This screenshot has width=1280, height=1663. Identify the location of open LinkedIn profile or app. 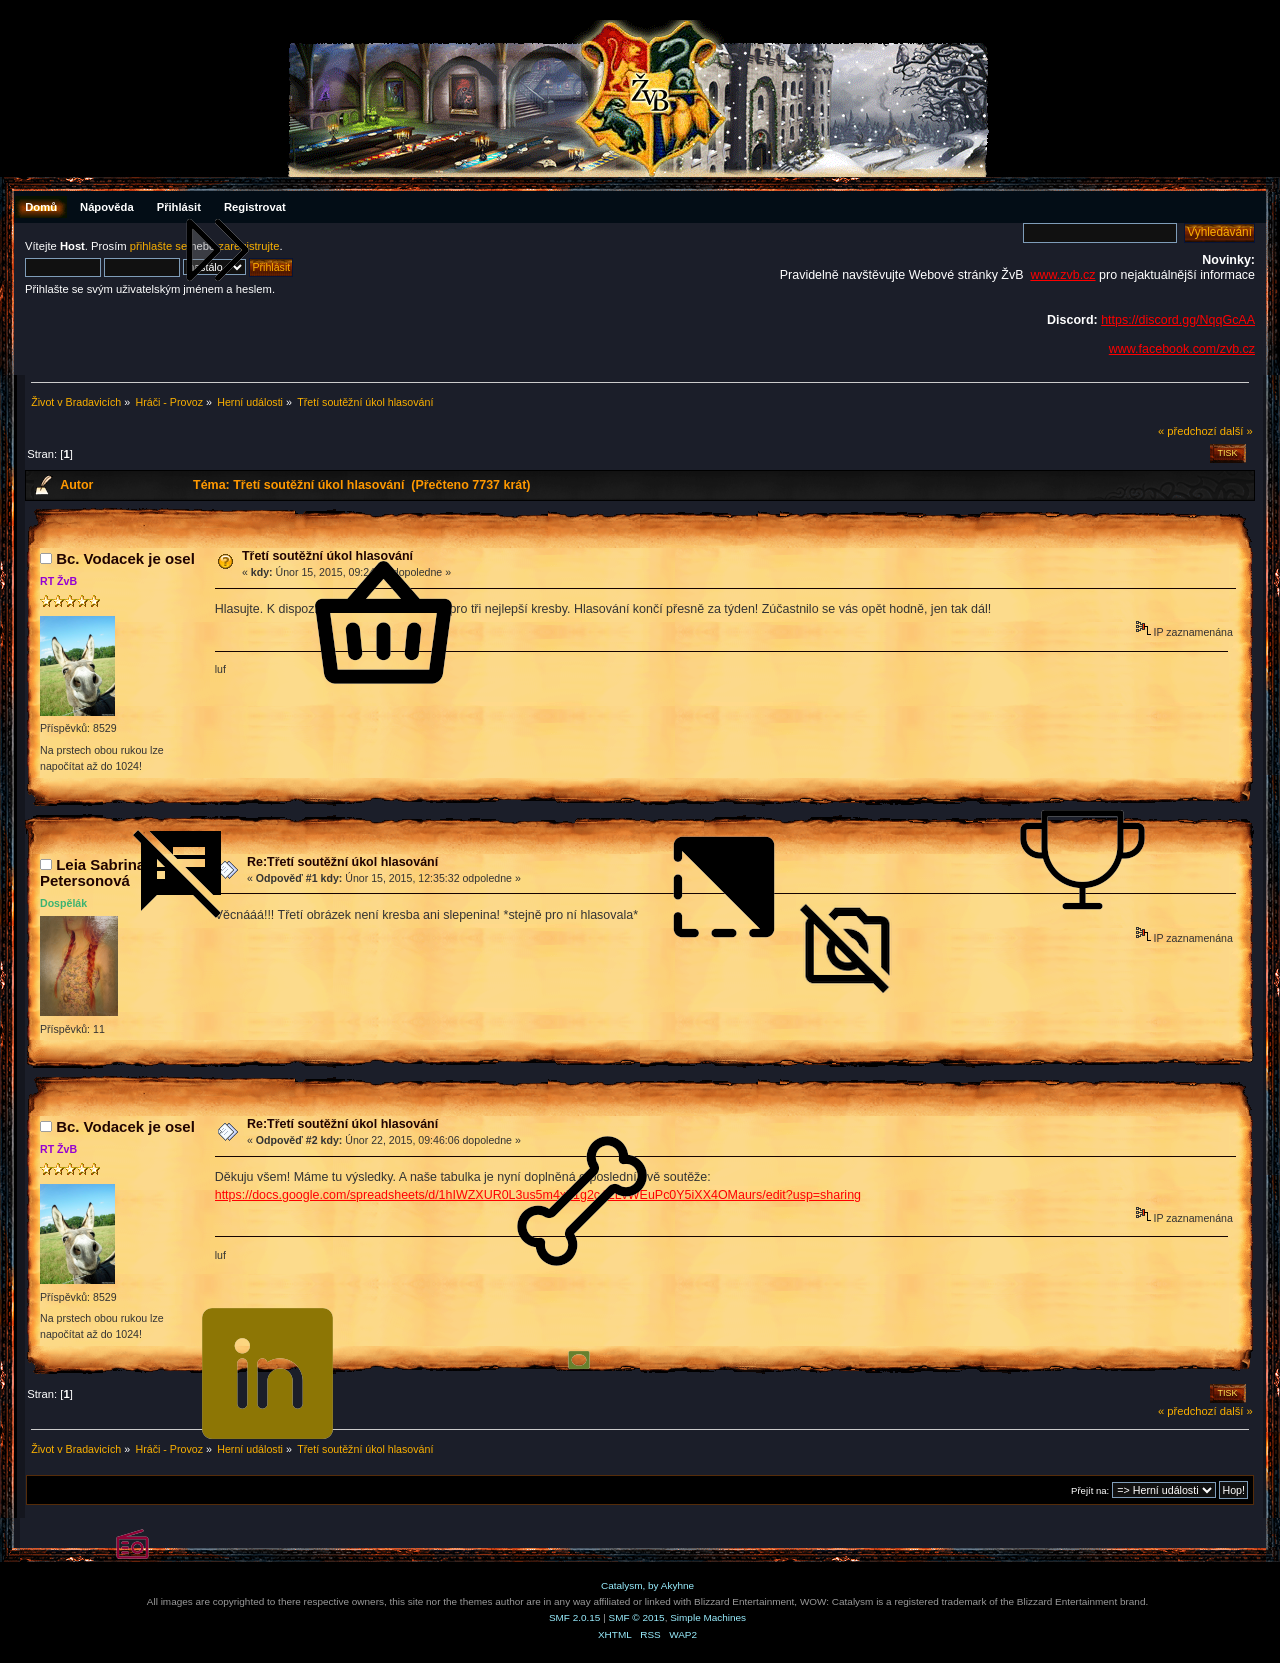
(267, 1373).